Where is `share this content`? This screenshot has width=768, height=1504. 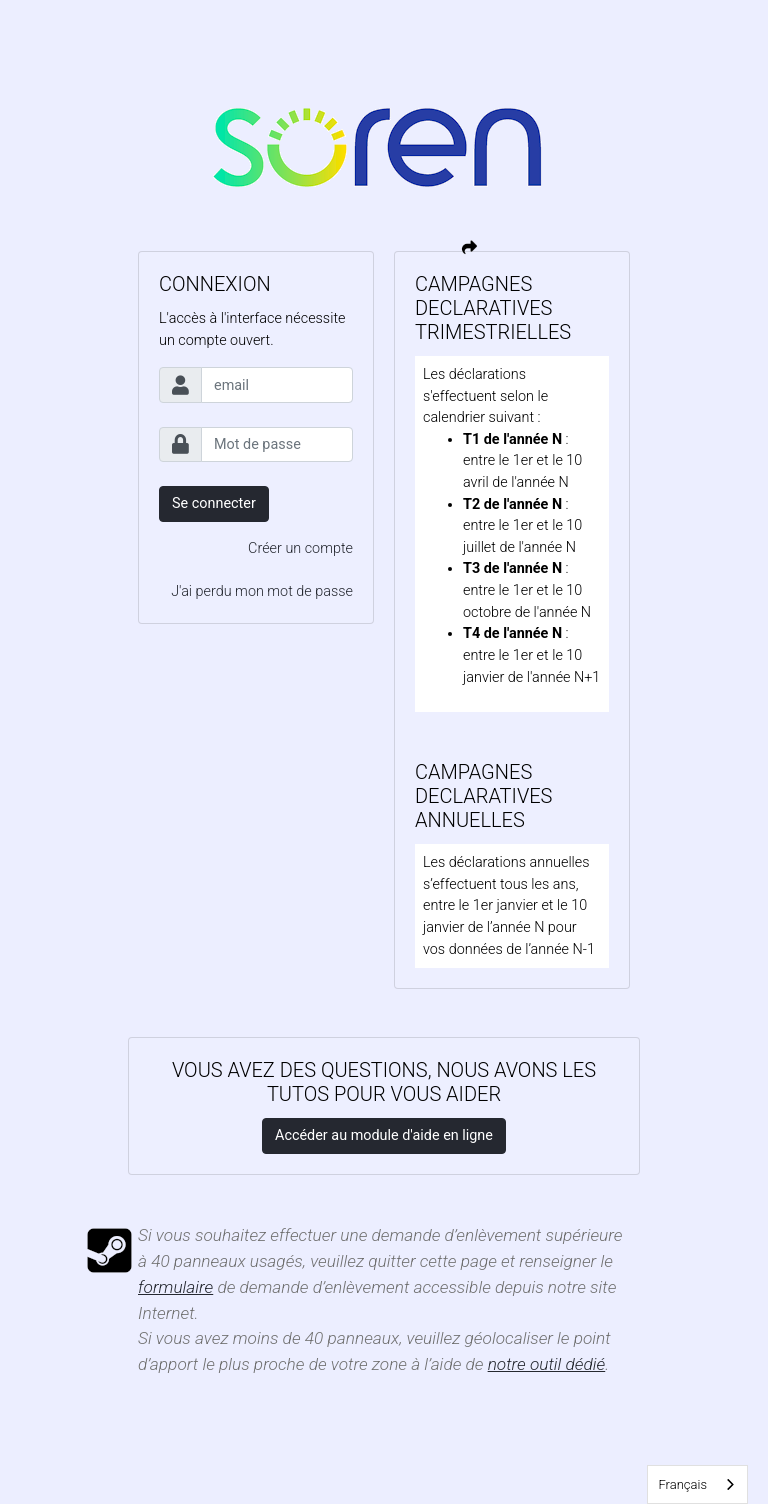 share this content is located at coordinates (469, 247).